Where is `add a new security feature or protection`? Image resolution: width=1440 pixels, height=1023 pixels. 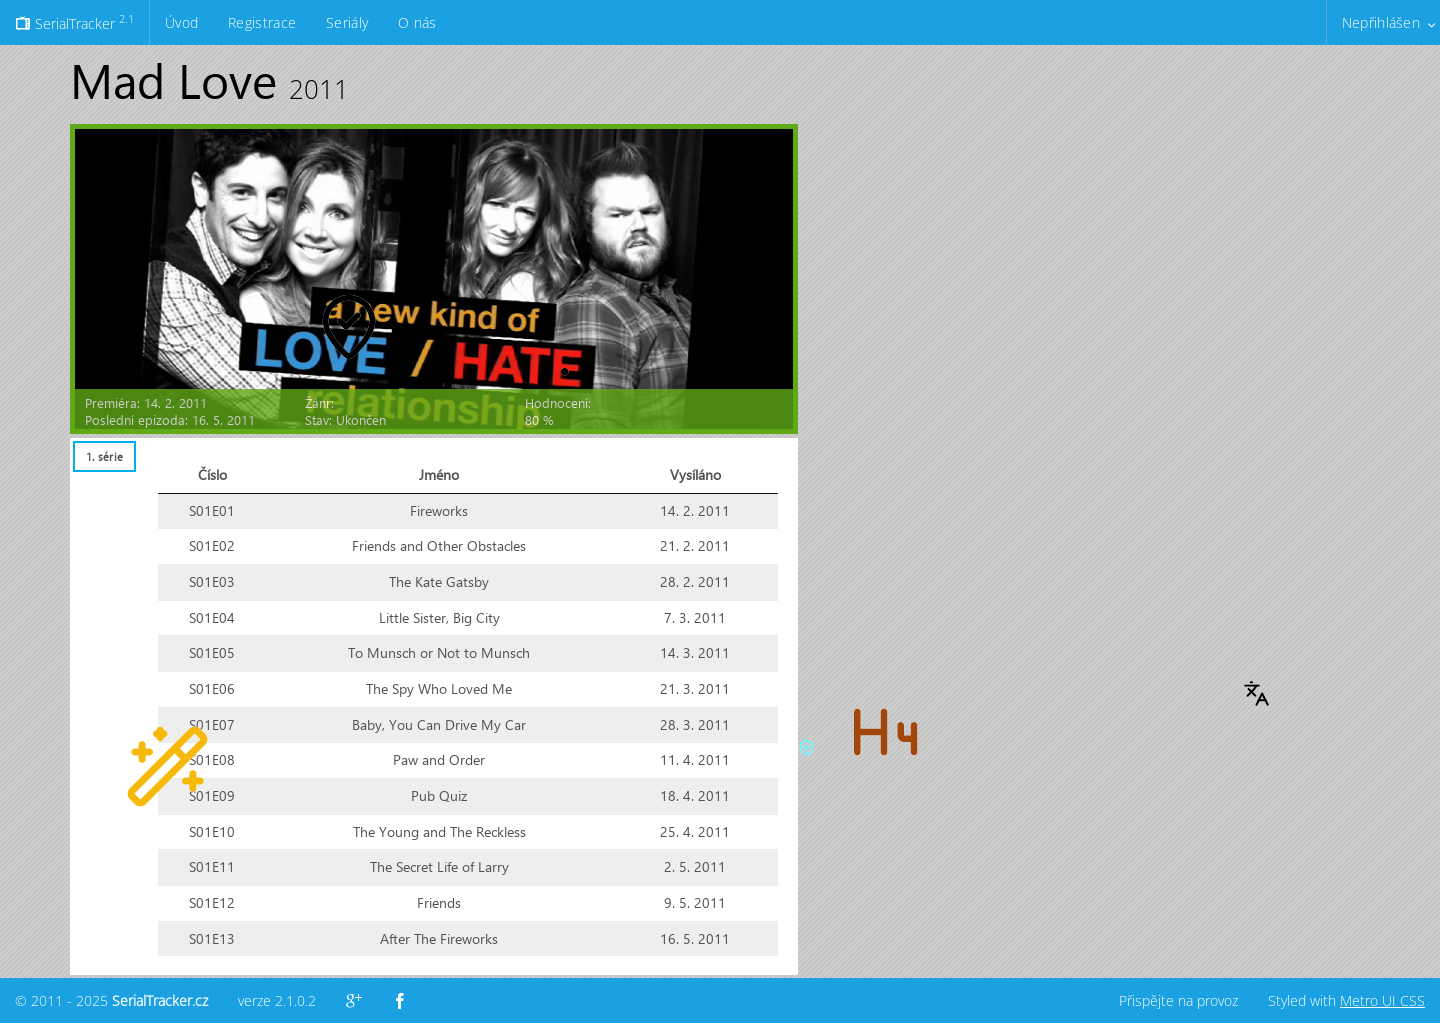
add a new security feature or protection is located at coordinates (806, 747).